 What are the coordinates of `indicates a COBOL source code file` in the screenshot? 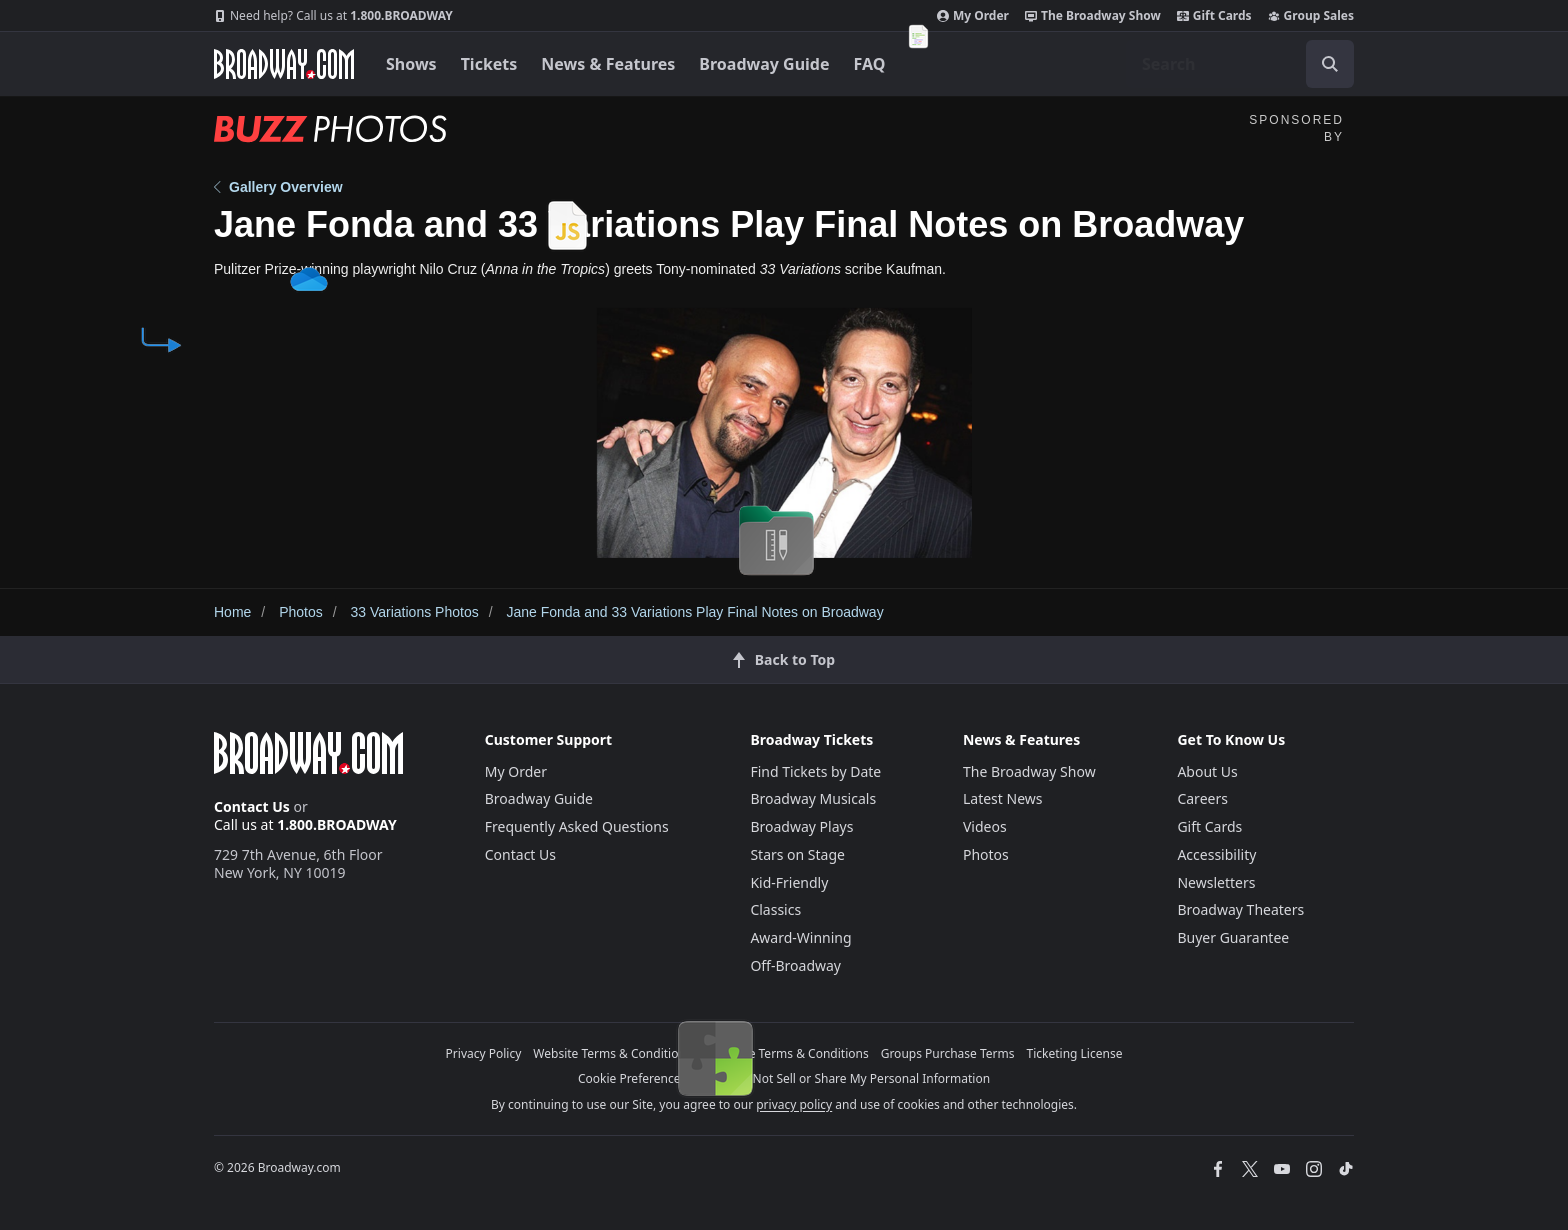 It's located at (918, 36).